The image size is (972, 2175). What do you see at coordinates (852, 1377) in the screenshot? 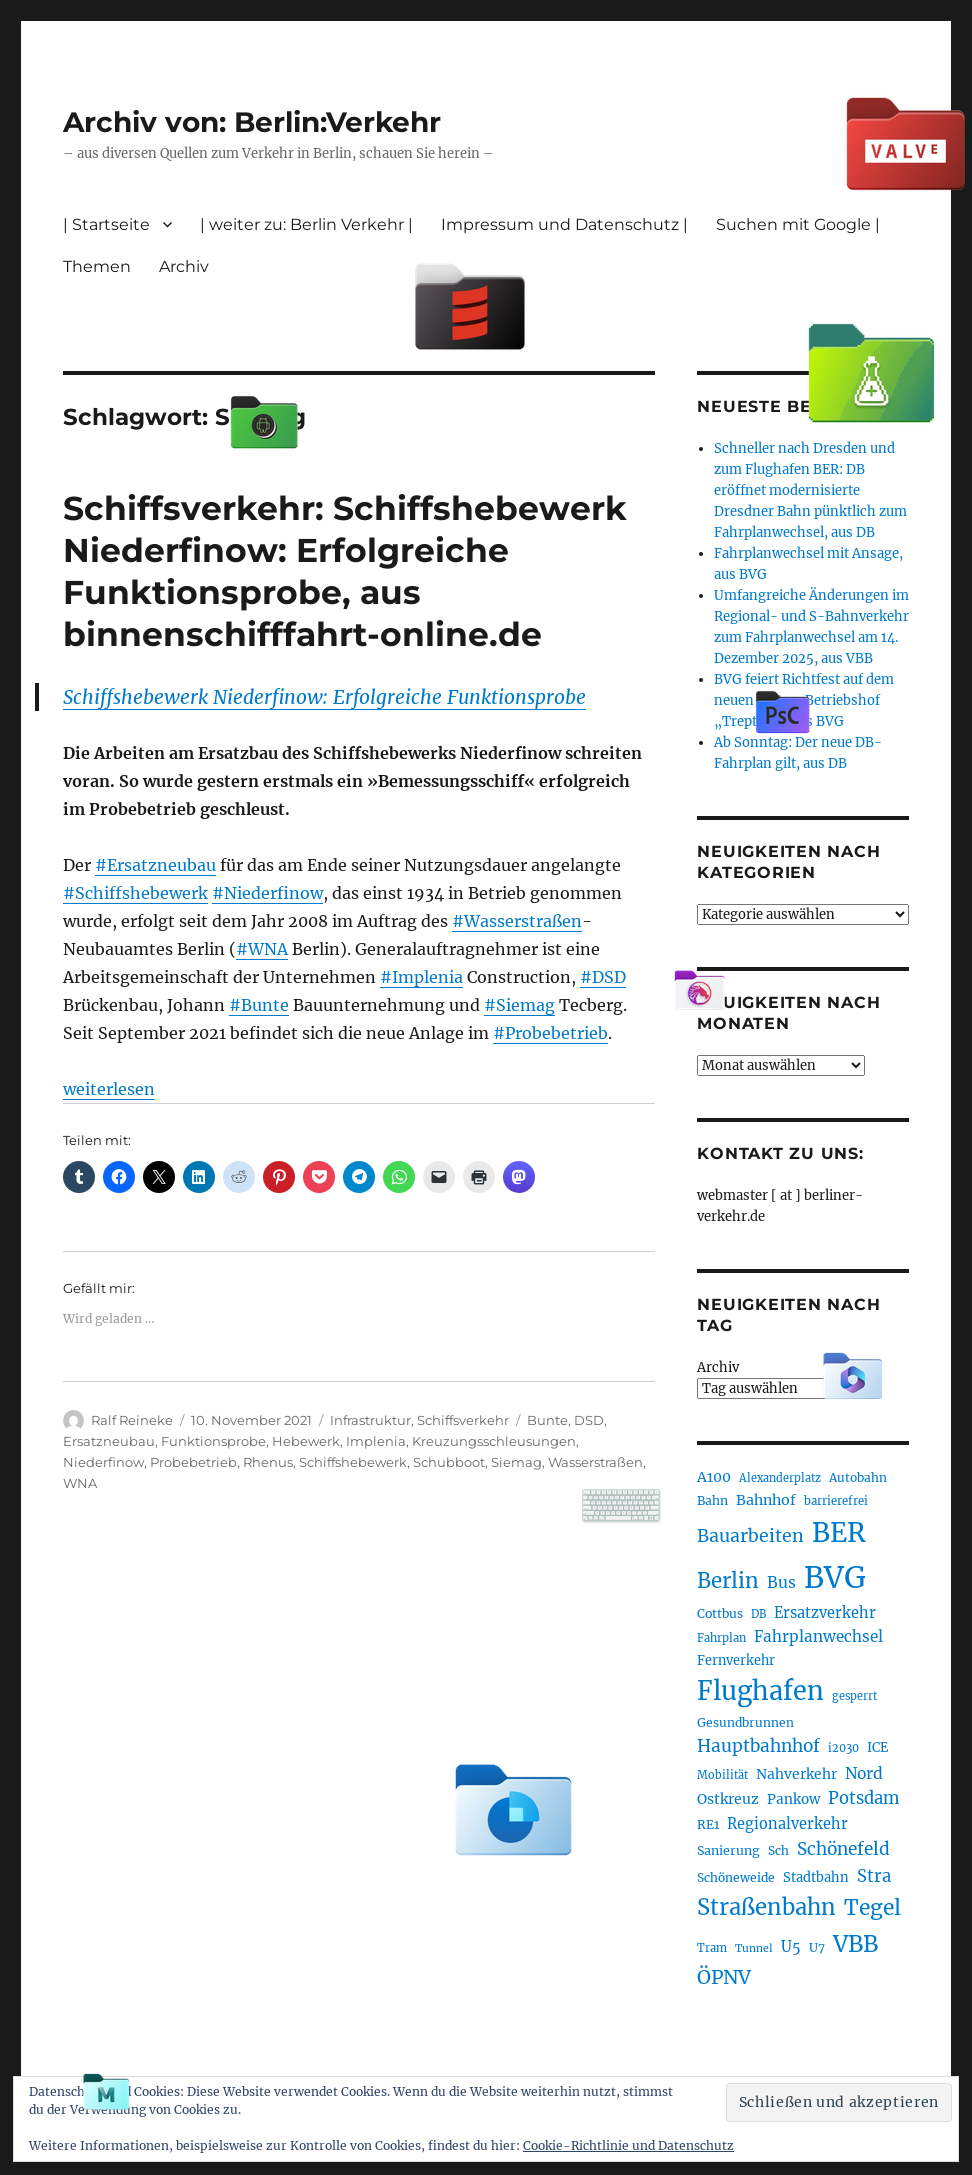
I see `open microsoft 365 files folder` at bounding box center [852, 1377].